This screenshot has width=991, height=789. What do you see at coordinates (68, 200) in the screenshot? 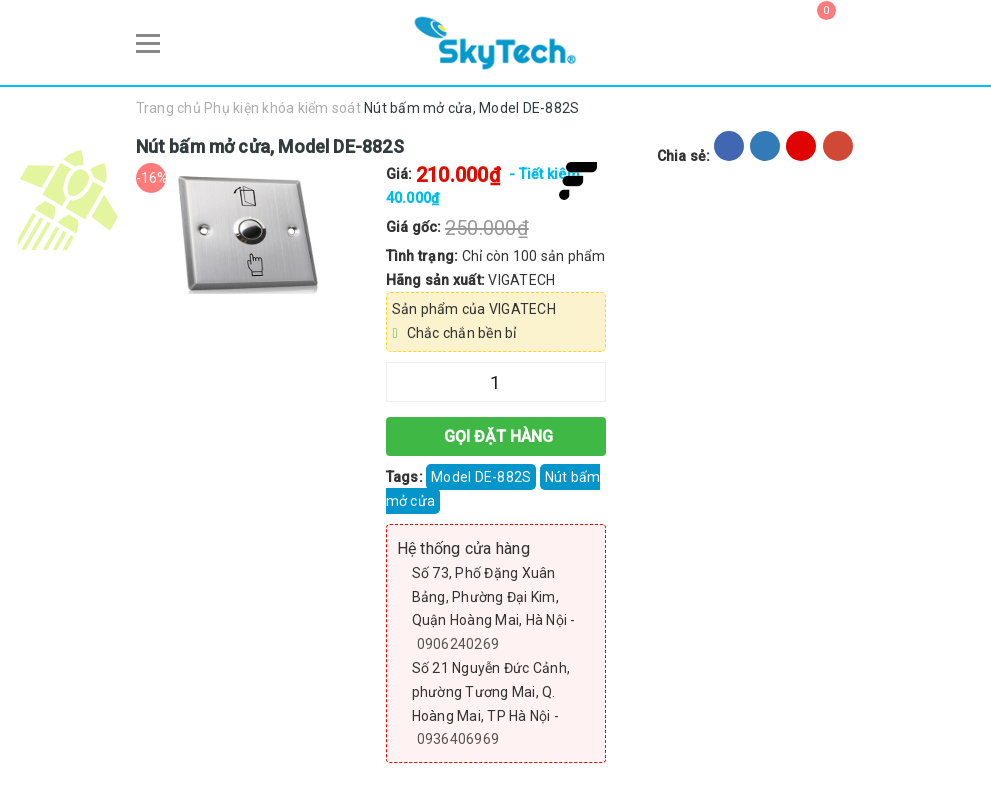
I see `jitpack package repository logo` at bounding box center [68, 200].